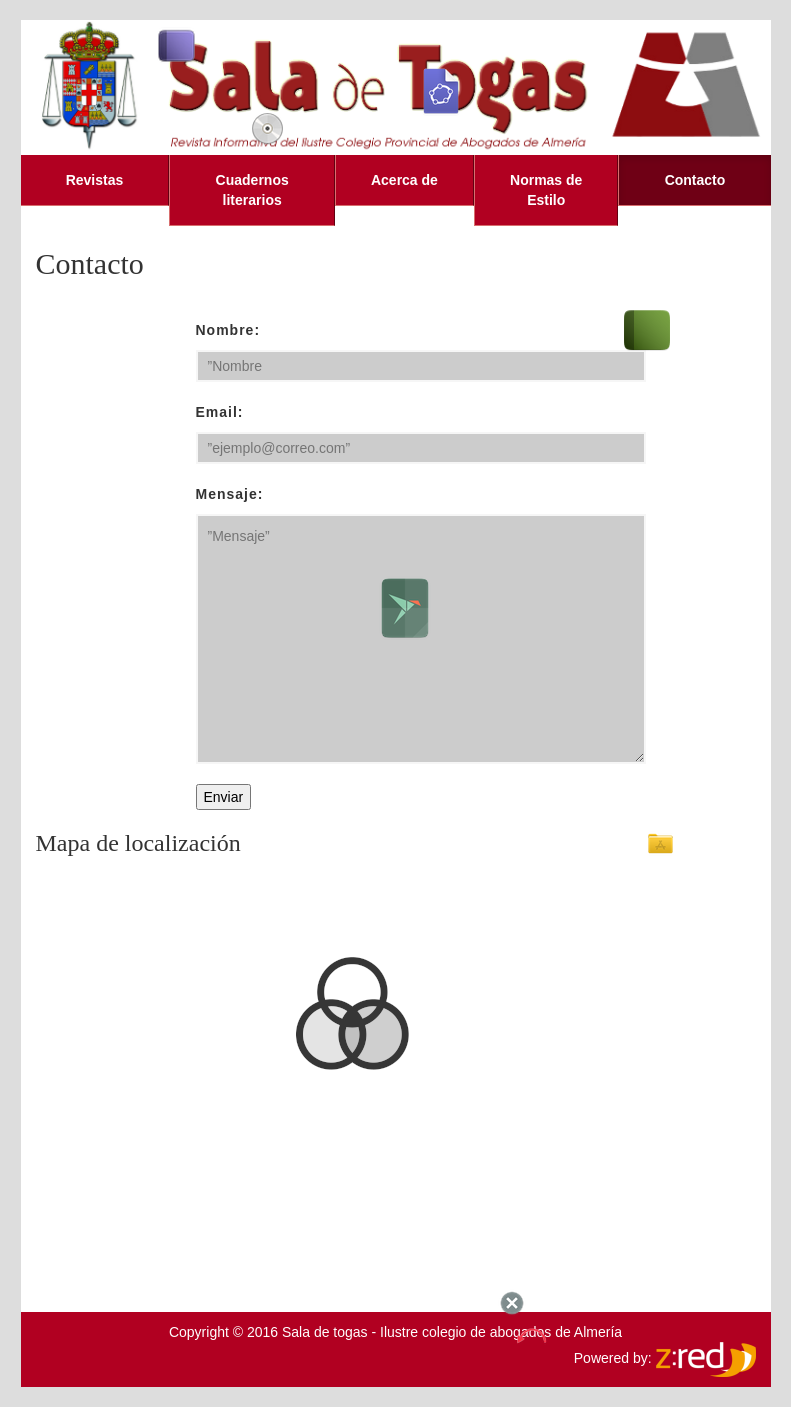 The height and width of the screenshot is (1407, 791). Describe the element at coordinates (405, 608) in the screenshot. I see `a snap package file for linux software installation` at that location.